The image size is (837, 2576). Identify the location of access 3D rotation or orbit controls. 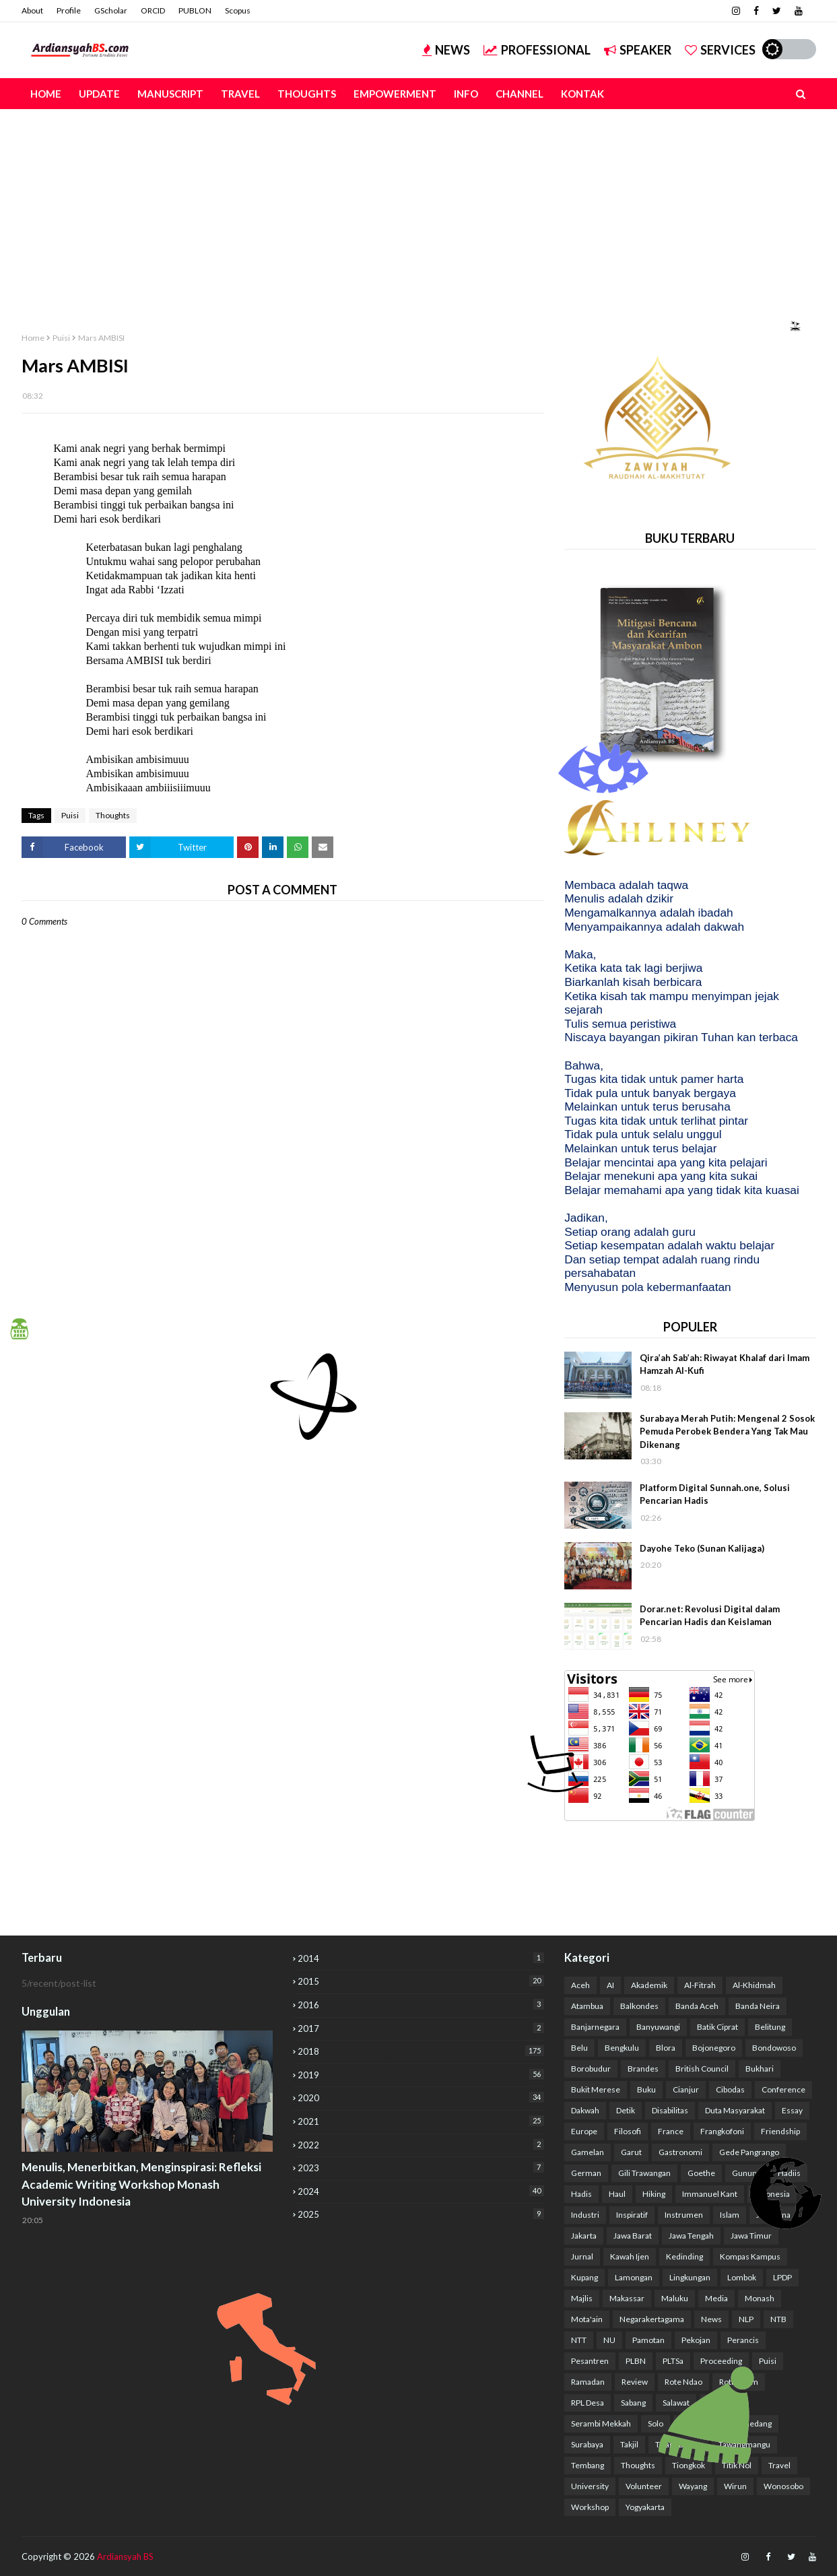
(314, 1396).